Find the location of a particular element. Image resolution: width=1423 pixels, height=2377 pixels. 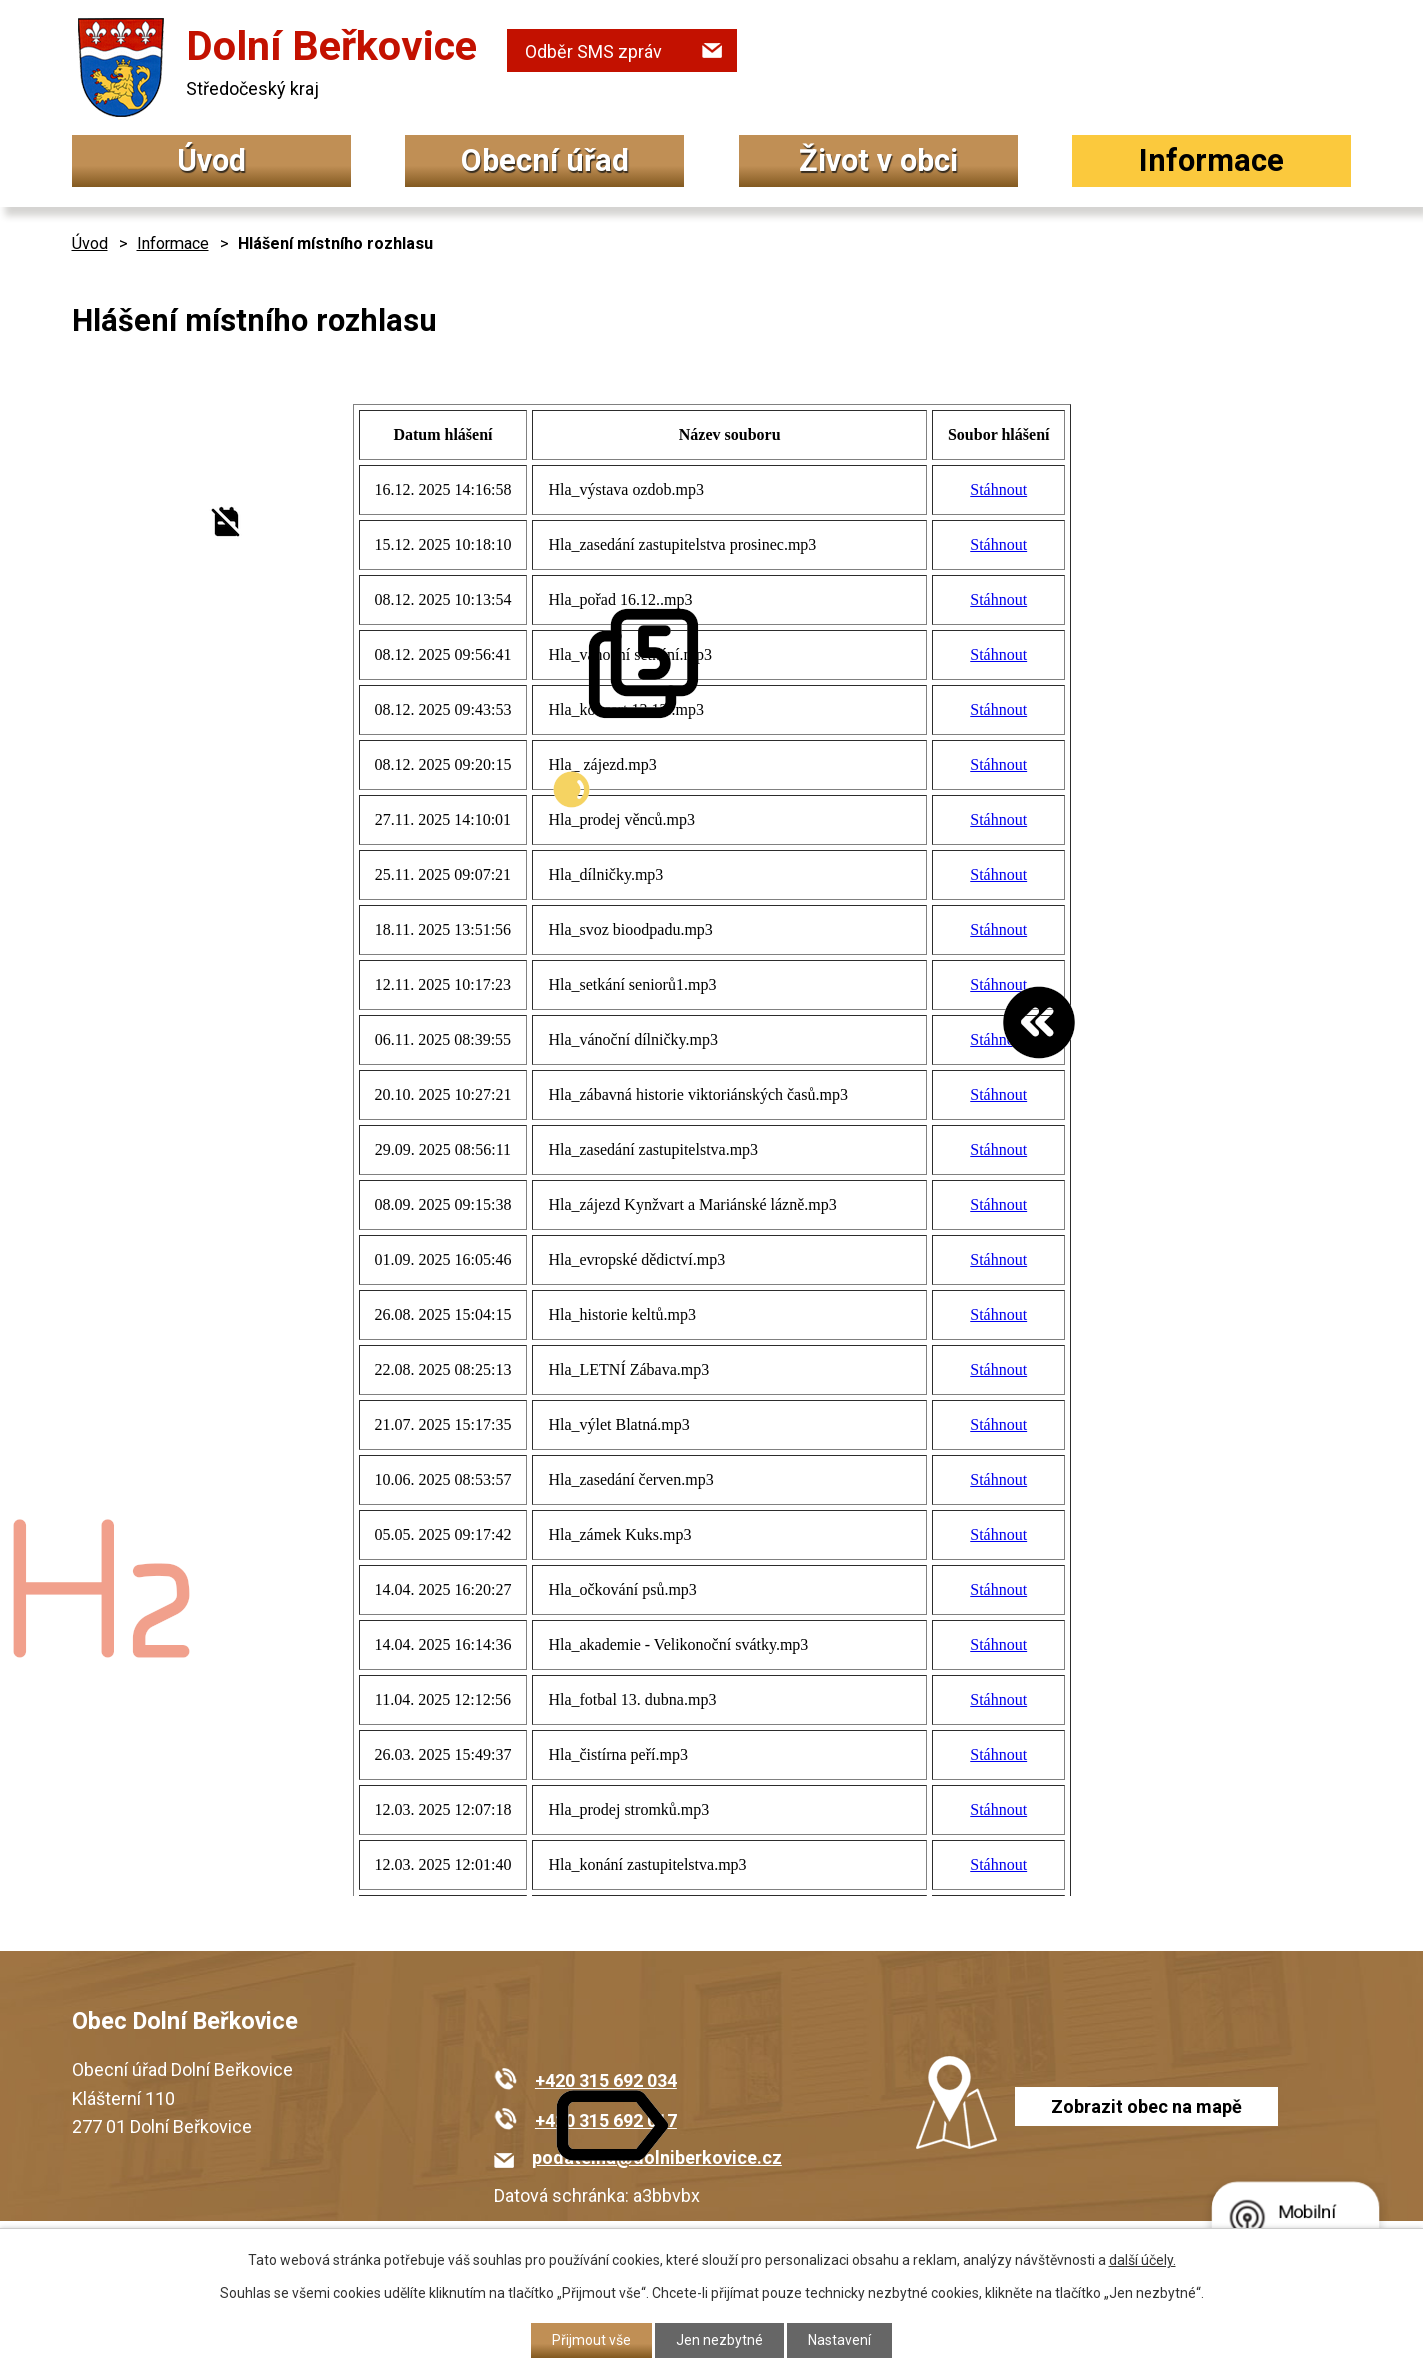

add a label or tag to an item is located at coordinates (609, 2125).